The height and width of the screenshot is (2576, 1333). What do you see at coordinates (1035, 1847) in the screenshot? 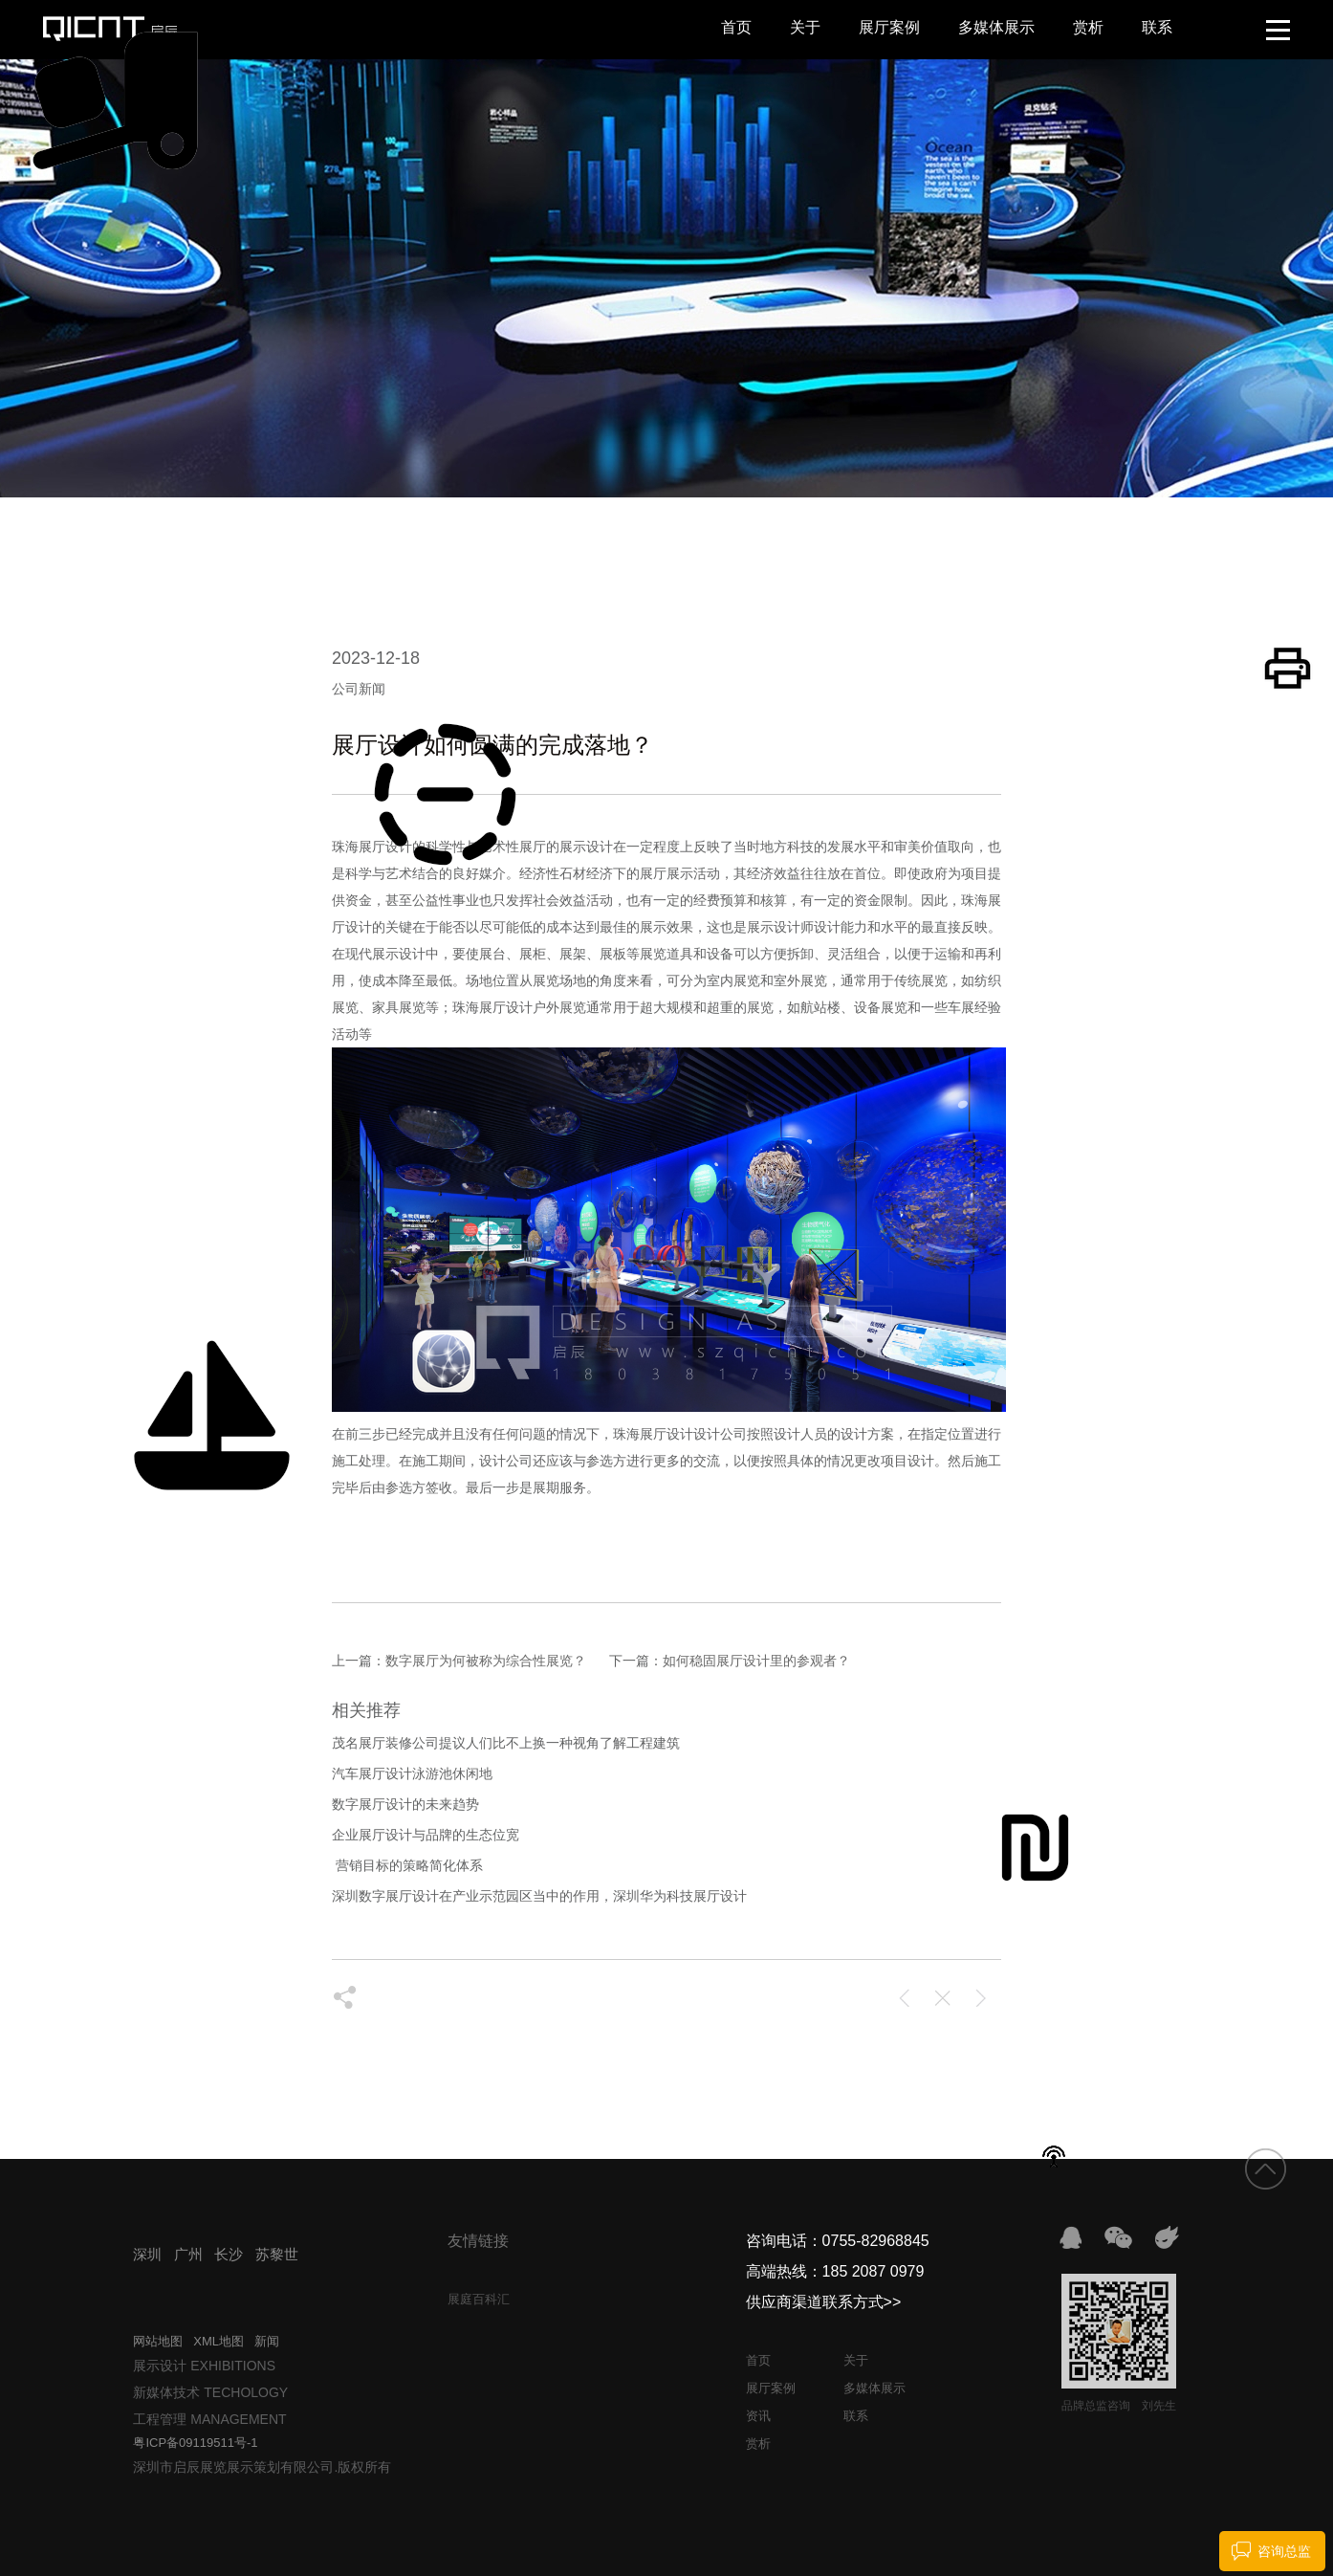
I see `indicates Israeli shekel currency` at bounding box center [1035, 1847].